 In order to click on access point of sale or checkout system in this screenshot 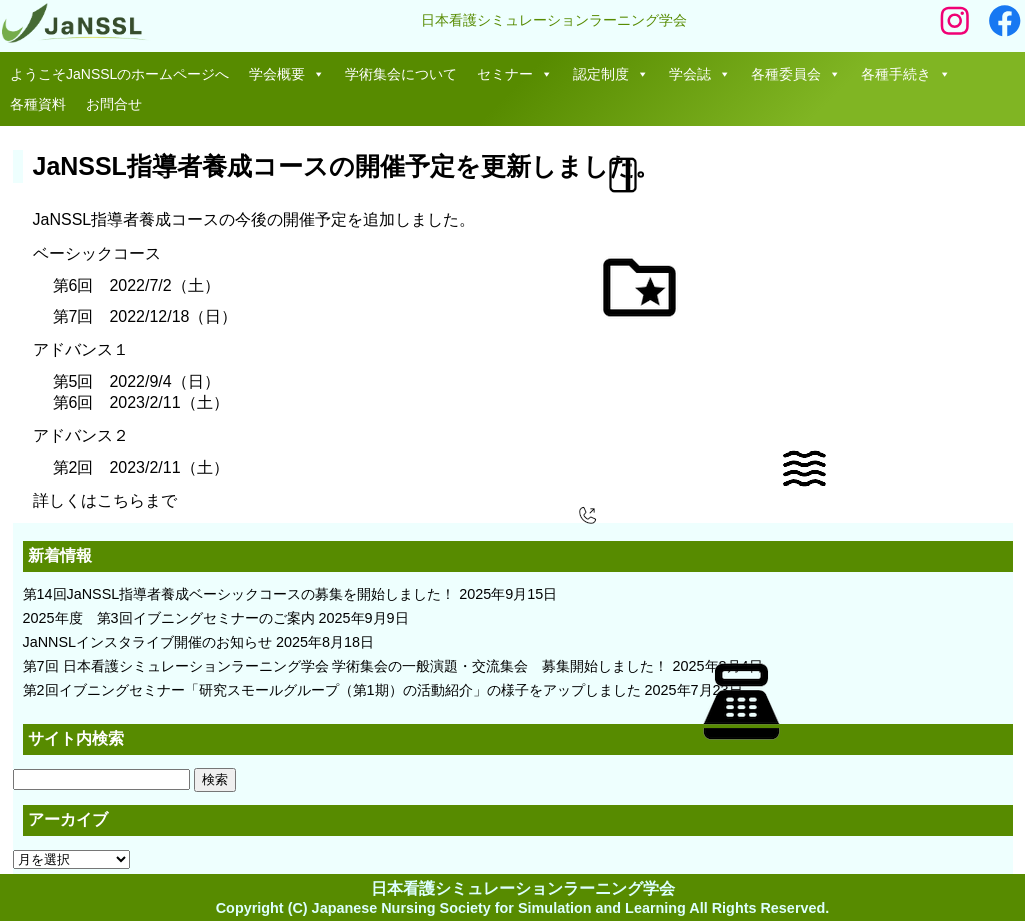, I will do `click(741, 701)`.